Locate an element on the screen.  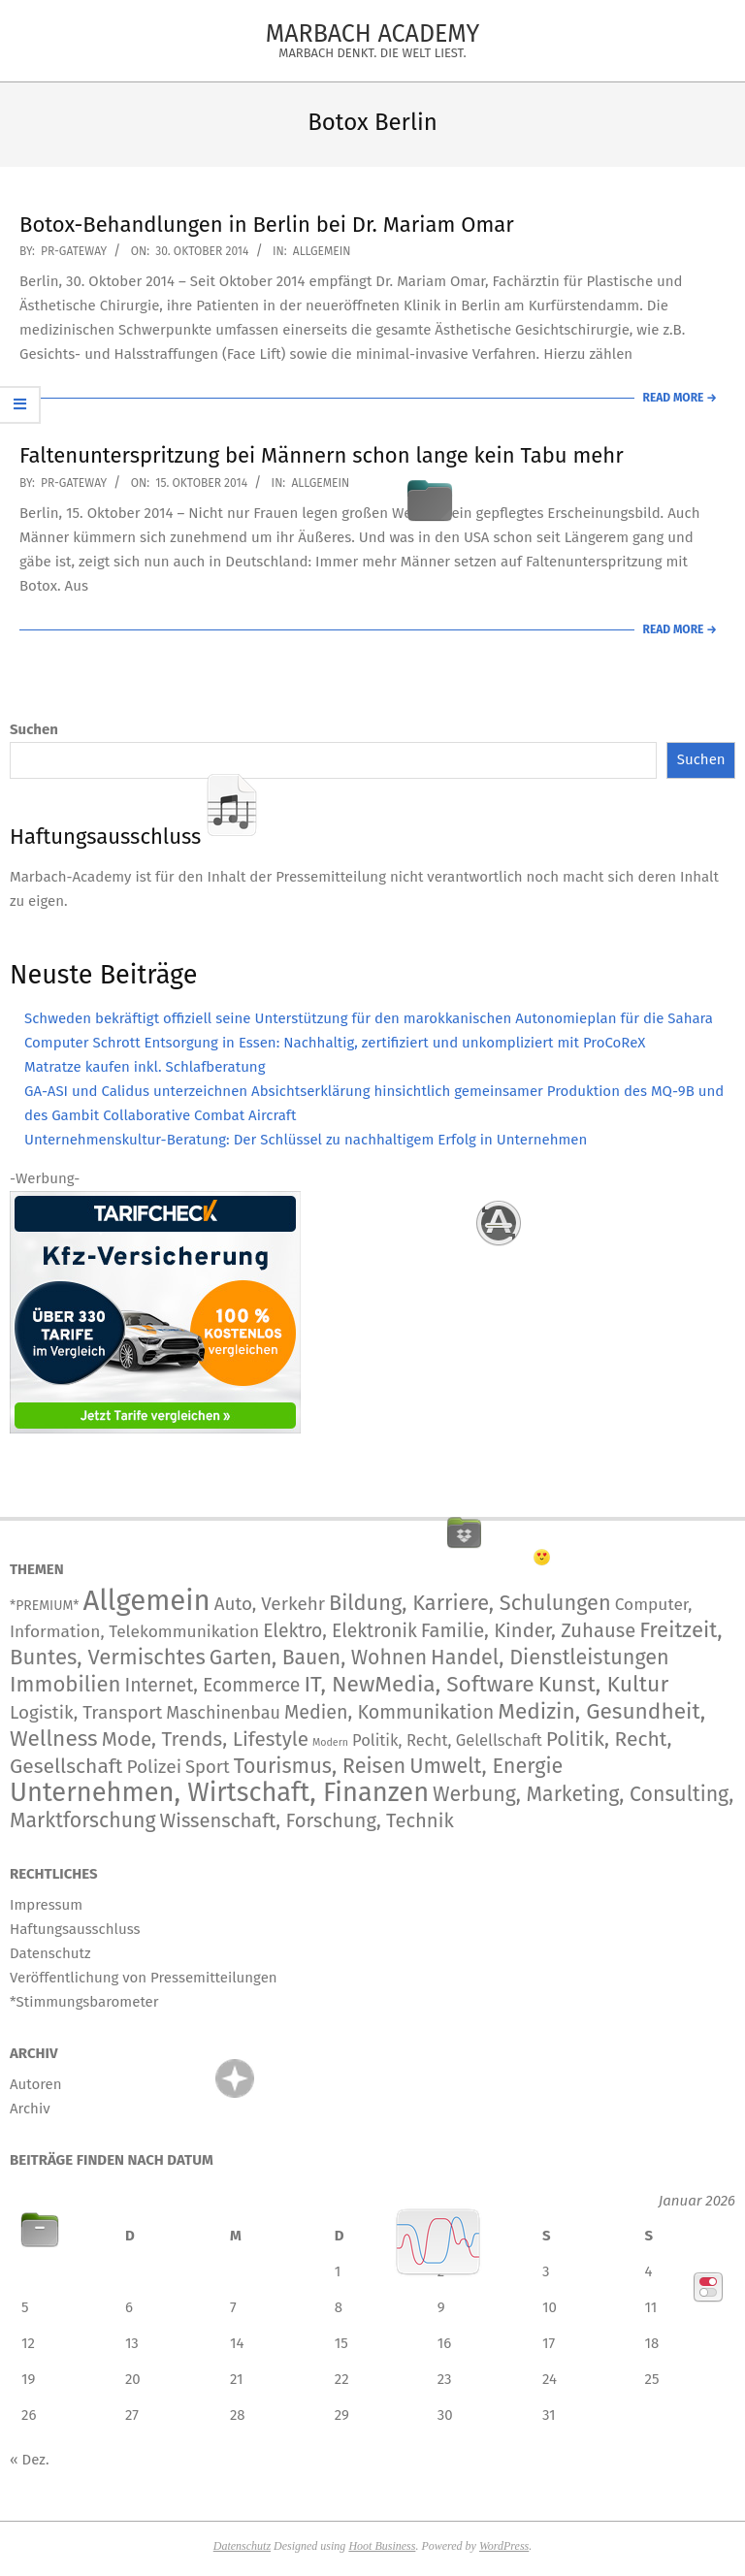
open system tweaks or settings app is located at coordinates (708, 2287).